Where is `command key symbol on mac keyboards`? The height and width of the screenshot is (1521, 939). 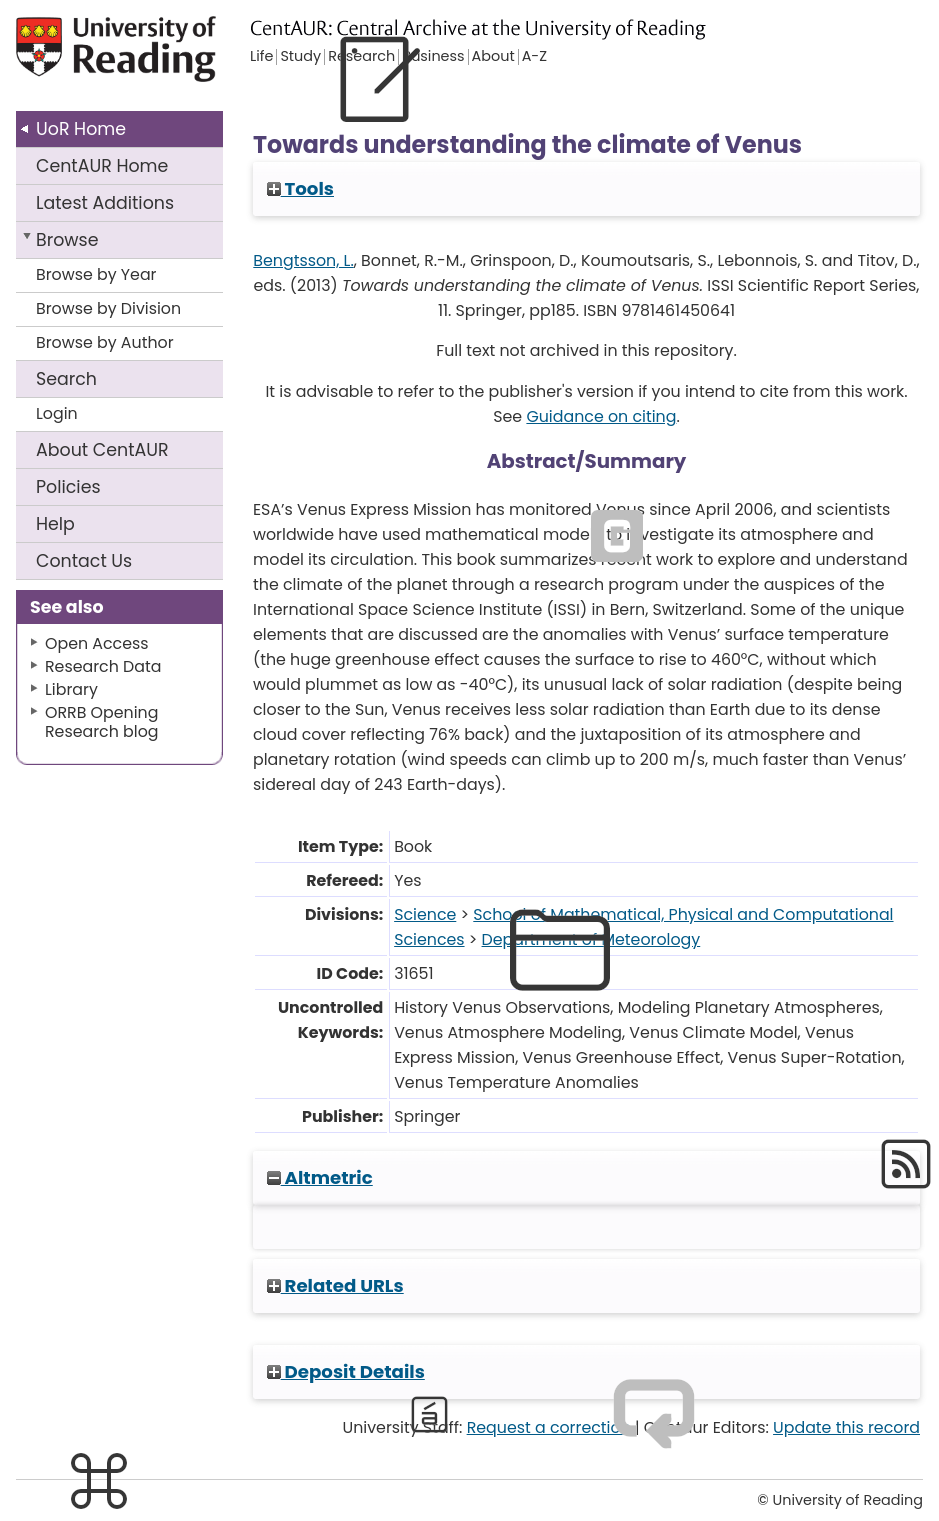 command key symbol on mac keyboards is located at coordinates (99, 1481).